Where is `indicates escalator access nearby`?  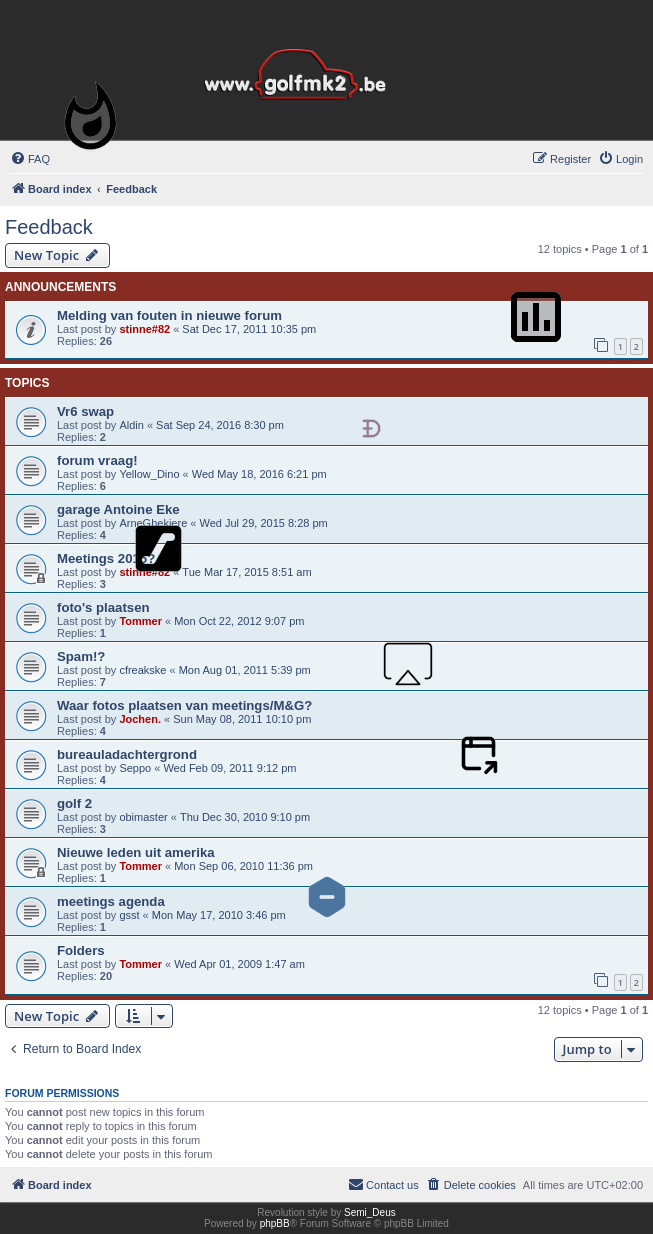 indicates escalator access nearby is located at coordinates (158, 548).